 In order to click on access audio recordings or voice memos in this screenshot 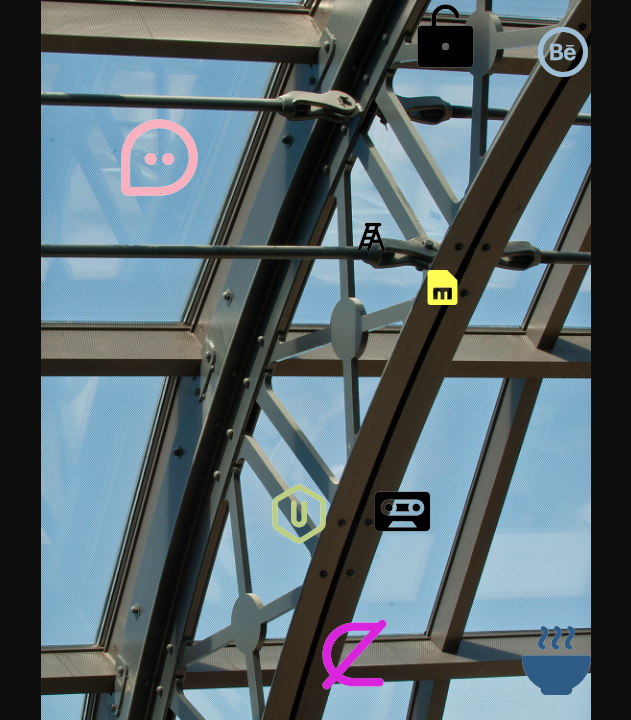, I will do `click(402, 511)`.